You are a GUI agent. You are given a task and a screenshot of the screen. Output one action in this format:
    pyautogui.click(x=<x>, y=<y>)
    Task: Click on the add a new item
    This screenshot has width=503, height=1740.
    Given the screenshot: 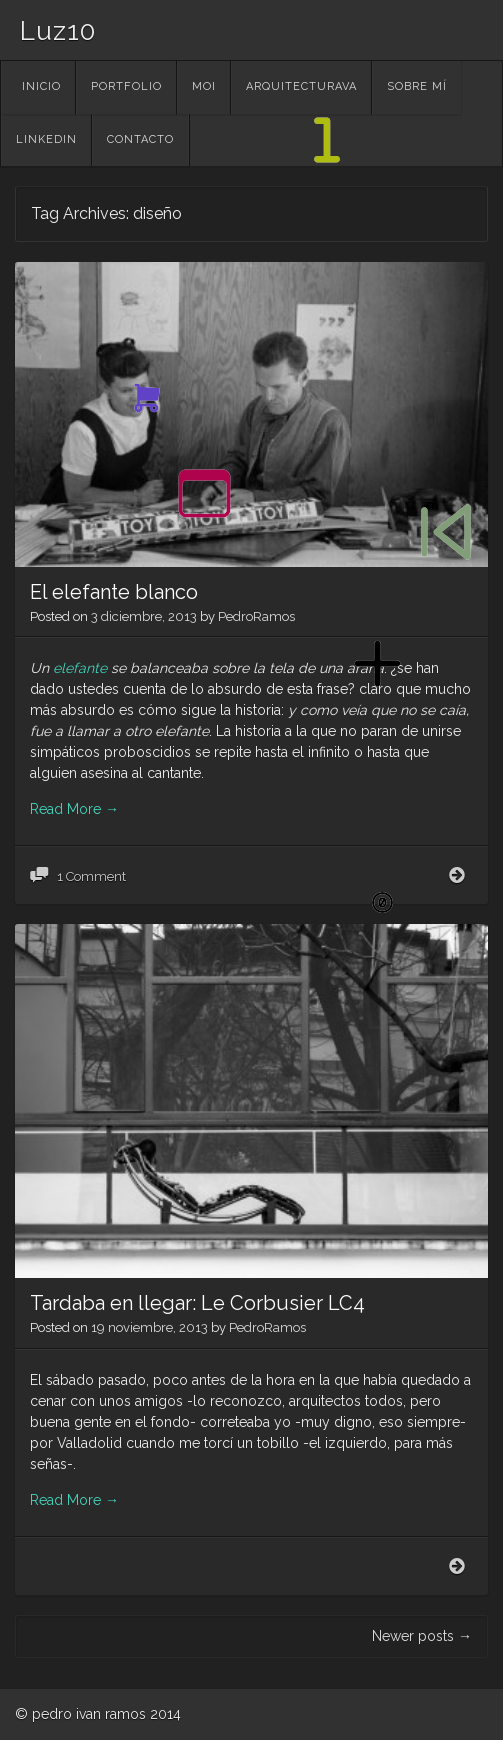 What is the action you would take?
    pyautogui.click(x=377, y=663)
    